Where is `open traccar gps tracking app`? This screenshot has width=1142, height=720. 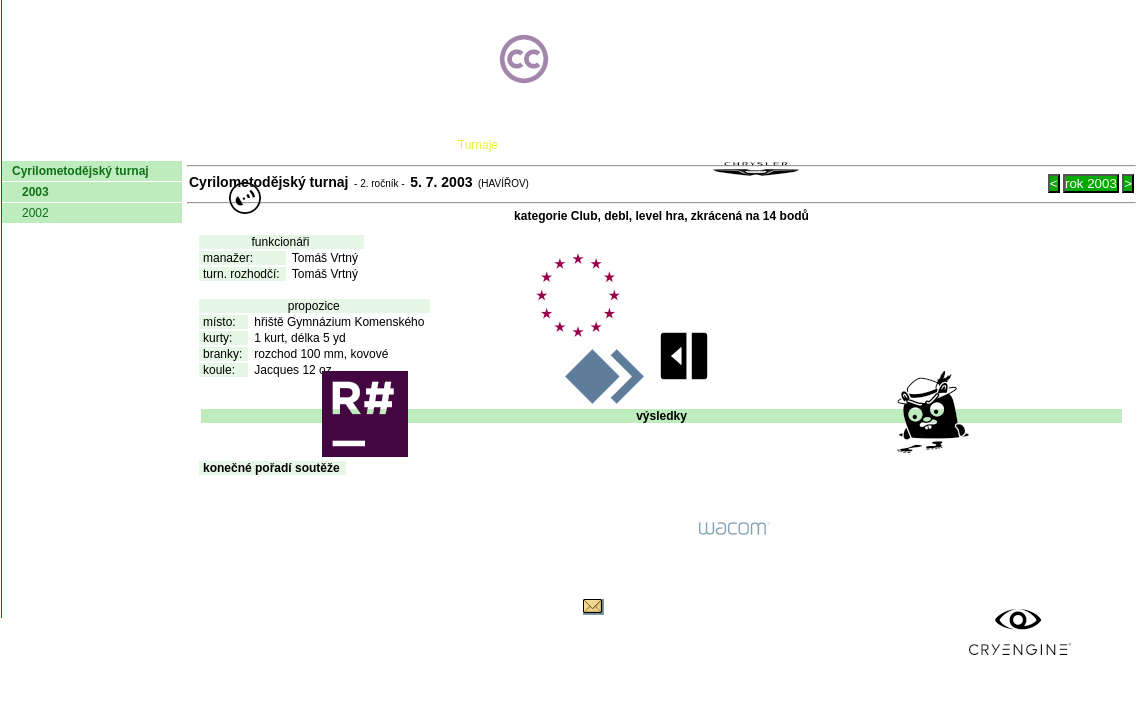 open traccar gps tracking app is located at coordinates (245, 198).